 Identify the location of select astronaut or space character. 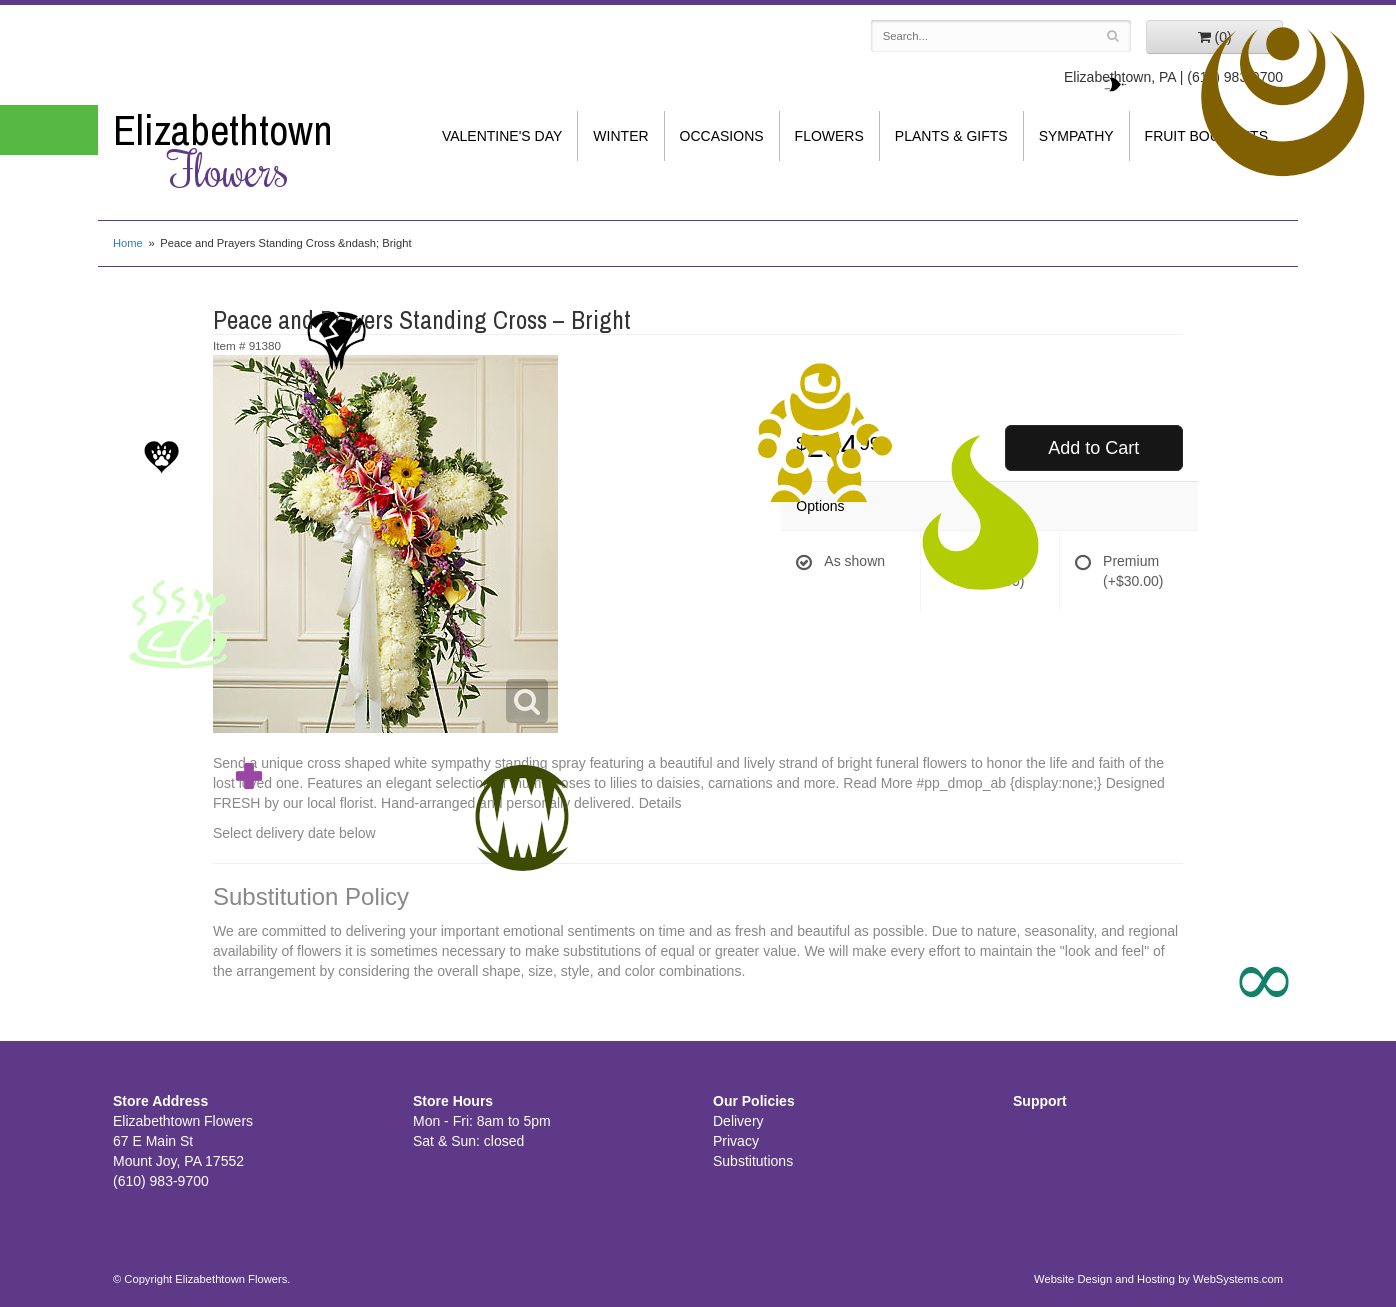
(822, 432).